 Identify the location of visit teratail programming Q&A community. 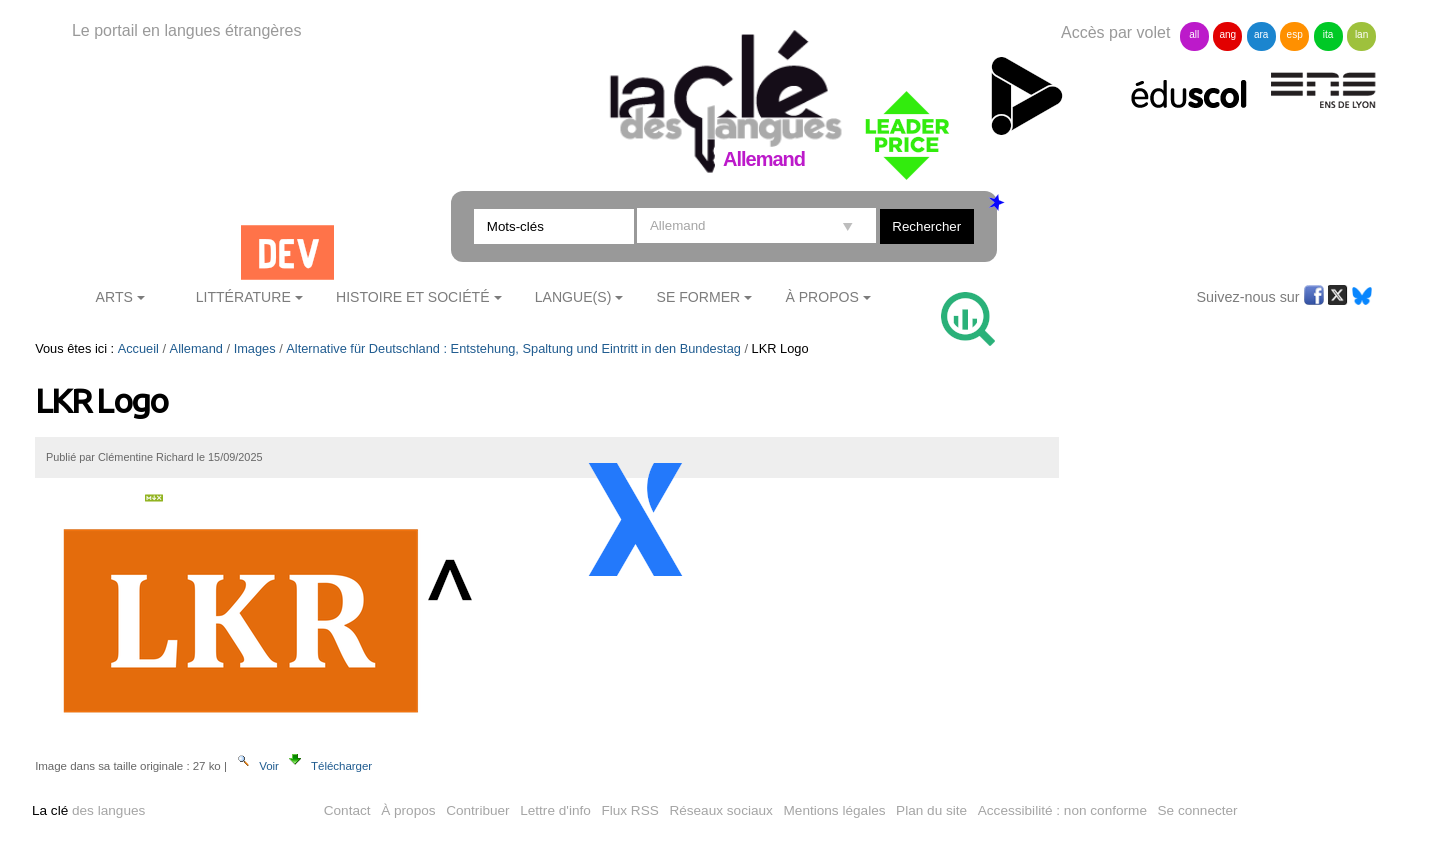
(450, 580).